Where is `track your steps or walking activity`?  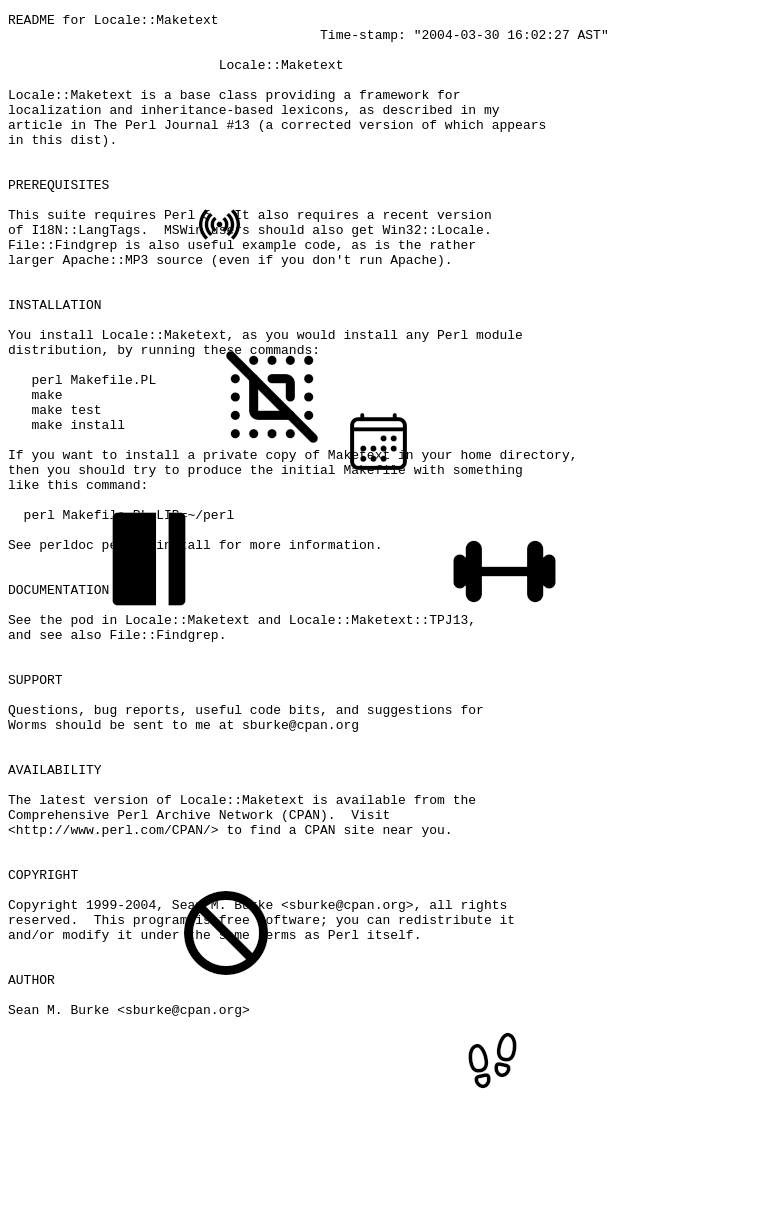
track your steps or walking activity is located at coordinates (492, 1060).